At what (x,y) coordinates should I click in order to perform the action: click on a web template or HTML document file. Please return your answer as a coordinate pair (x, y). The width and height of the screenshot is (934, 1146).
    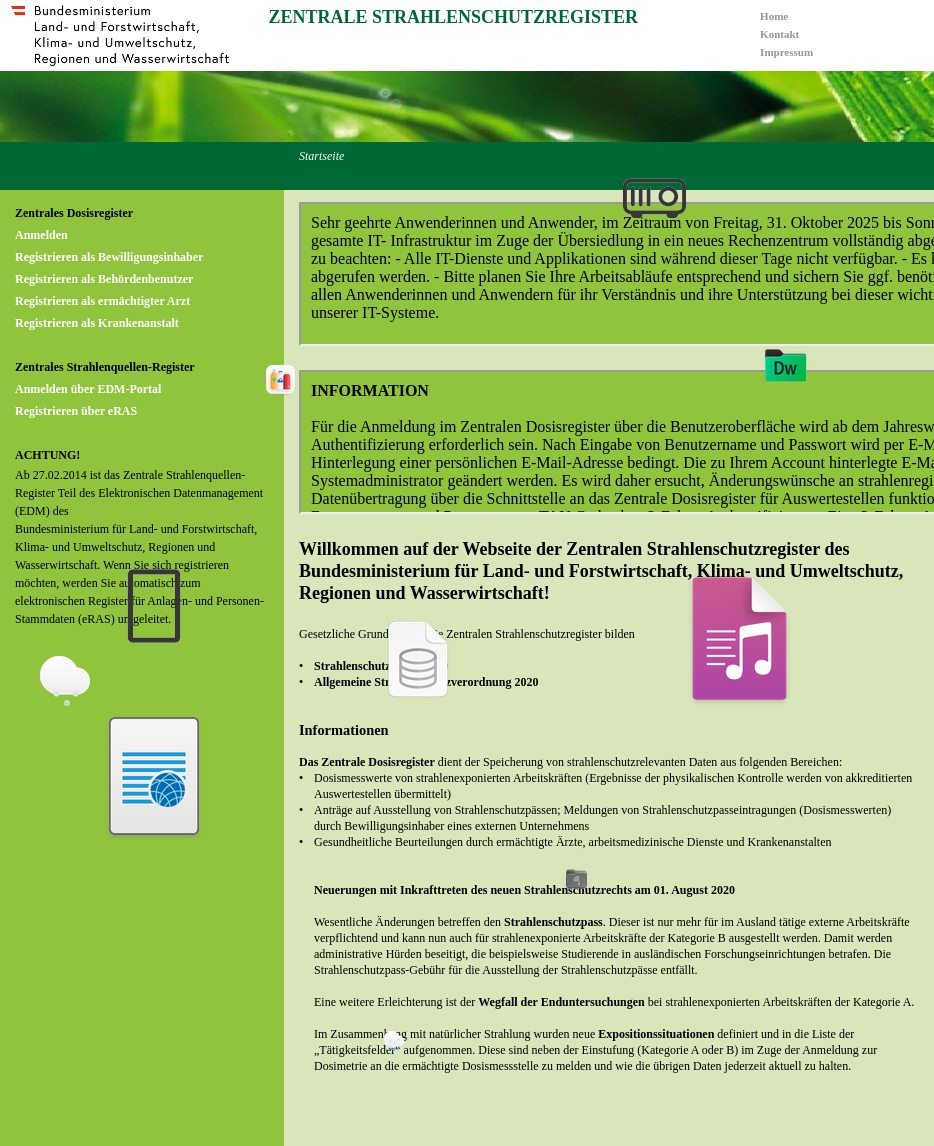
    Looking at the image, I should click on (154, 778).